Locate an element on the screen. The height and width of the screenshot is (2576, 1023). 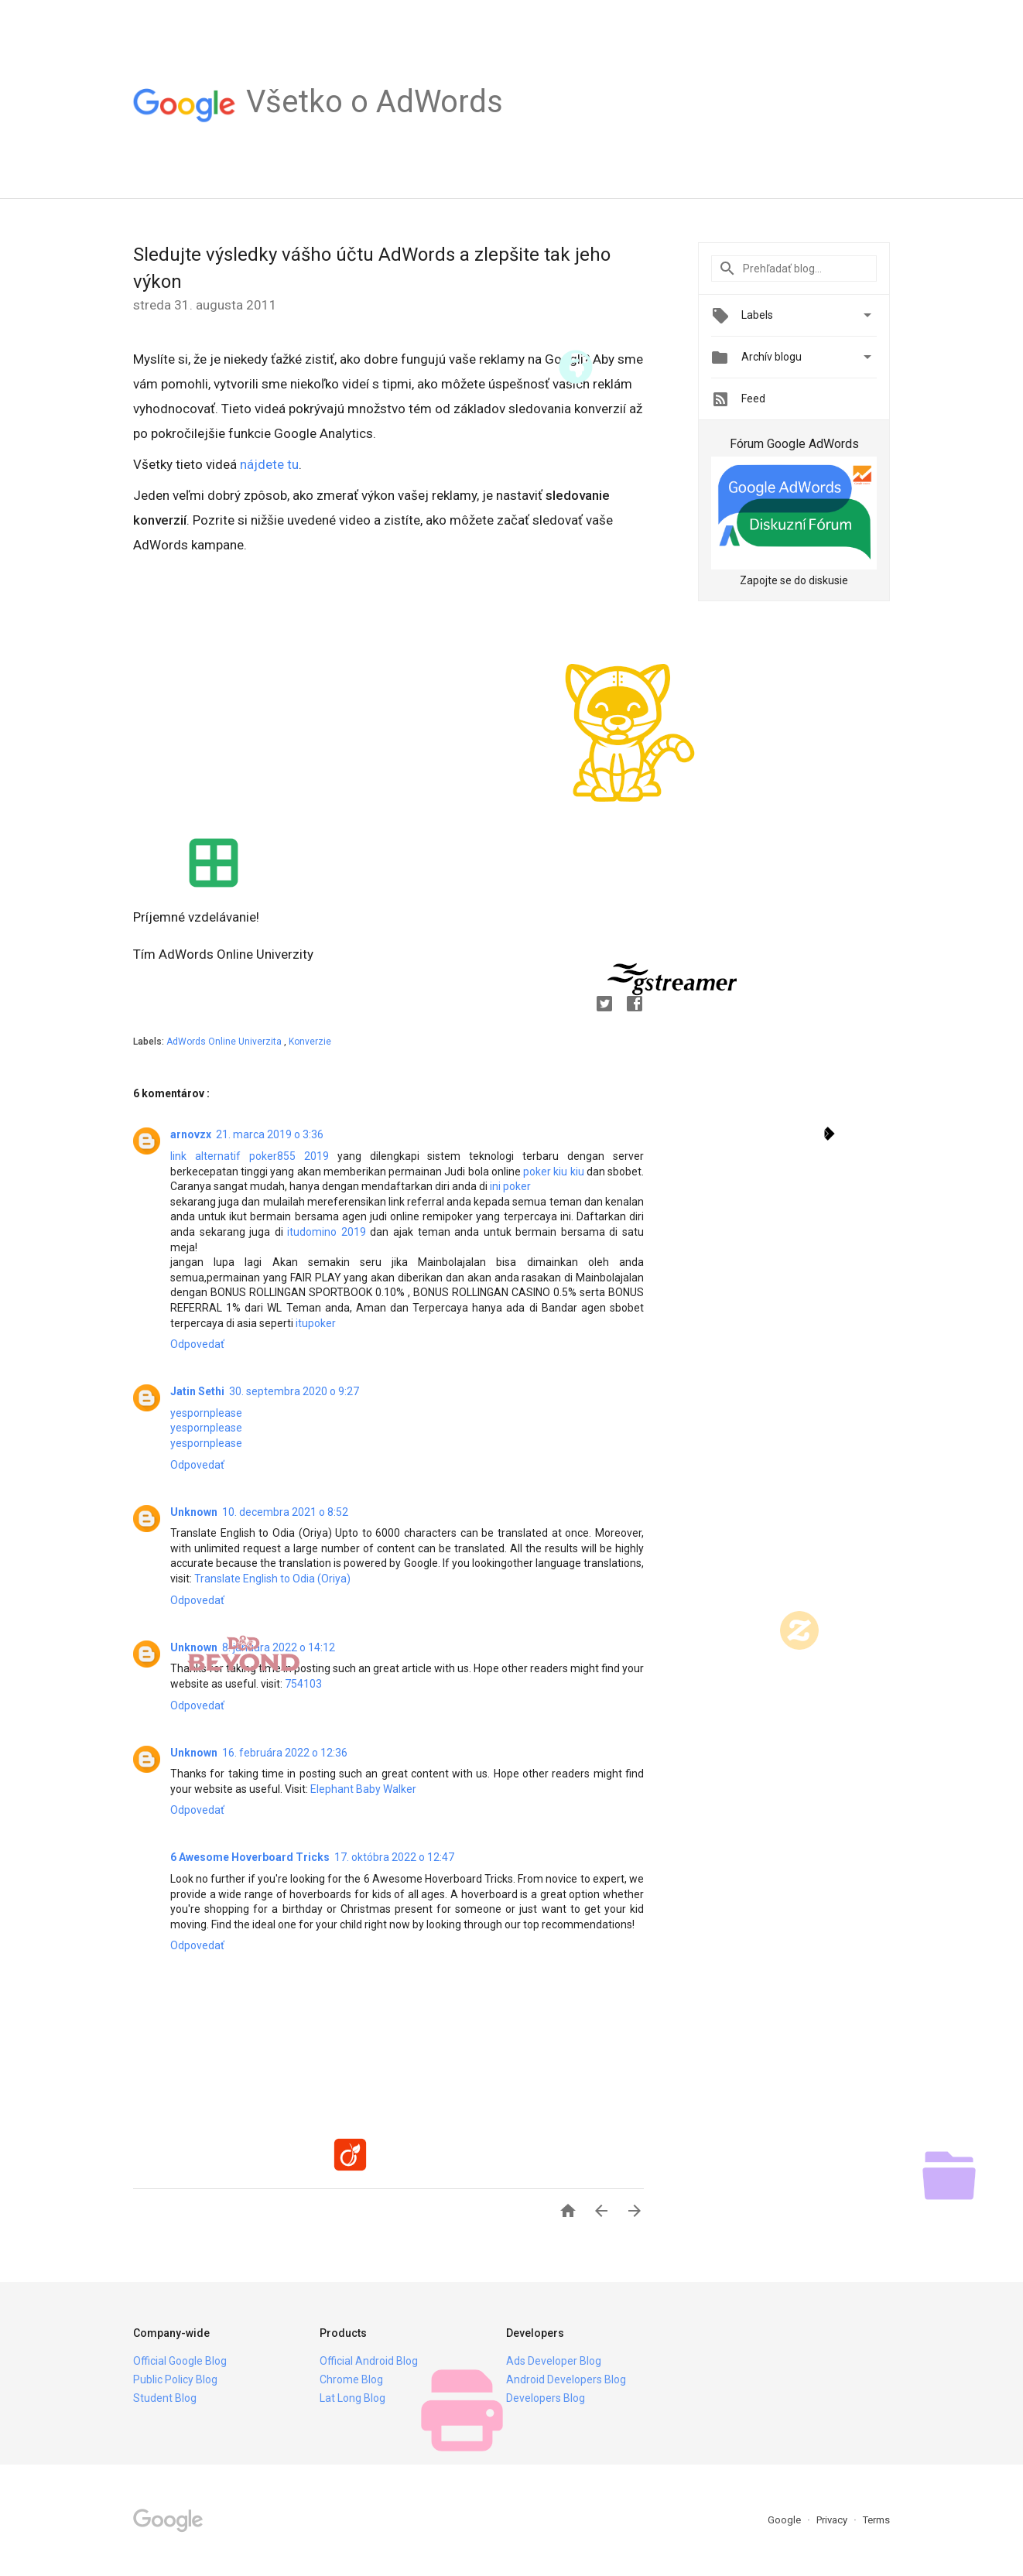
select africa region or language is located at coordinates (576, 367).